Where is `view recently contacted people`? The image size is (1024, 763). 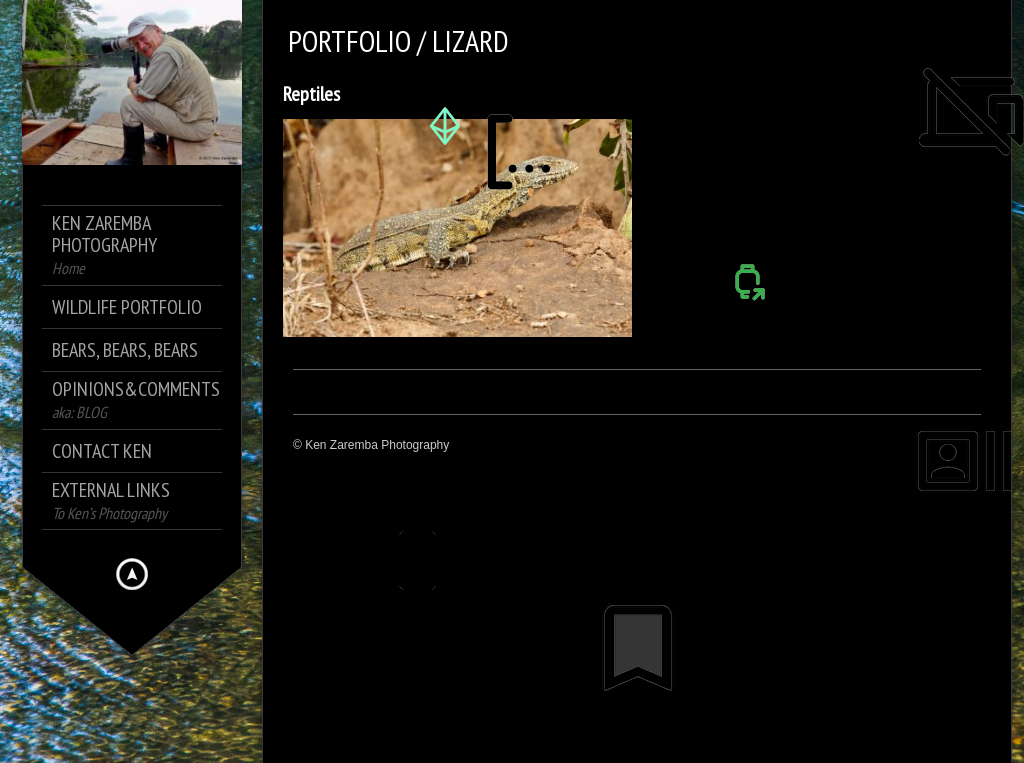 view recently contacted people is located at coordinates (965, 461).